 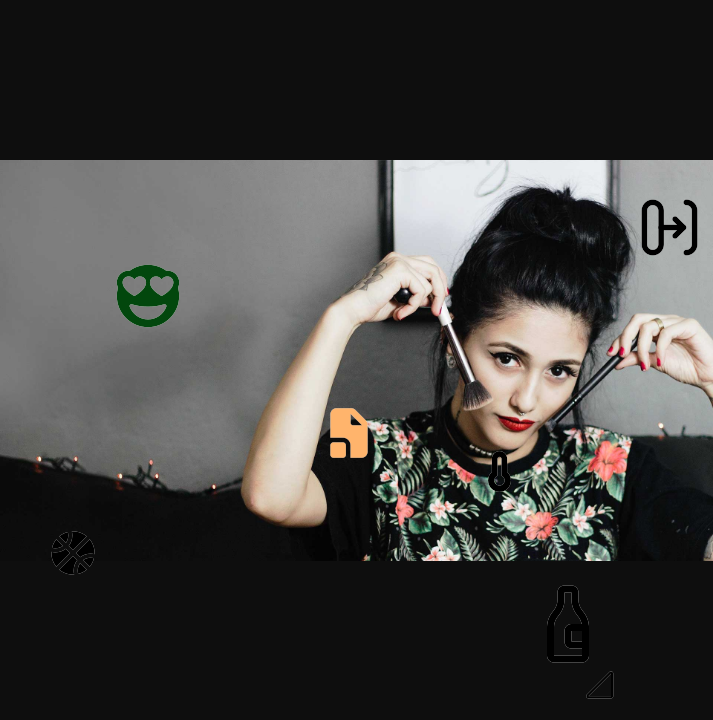 I want to click on react with love or adoration, so click(x=148, y=296).